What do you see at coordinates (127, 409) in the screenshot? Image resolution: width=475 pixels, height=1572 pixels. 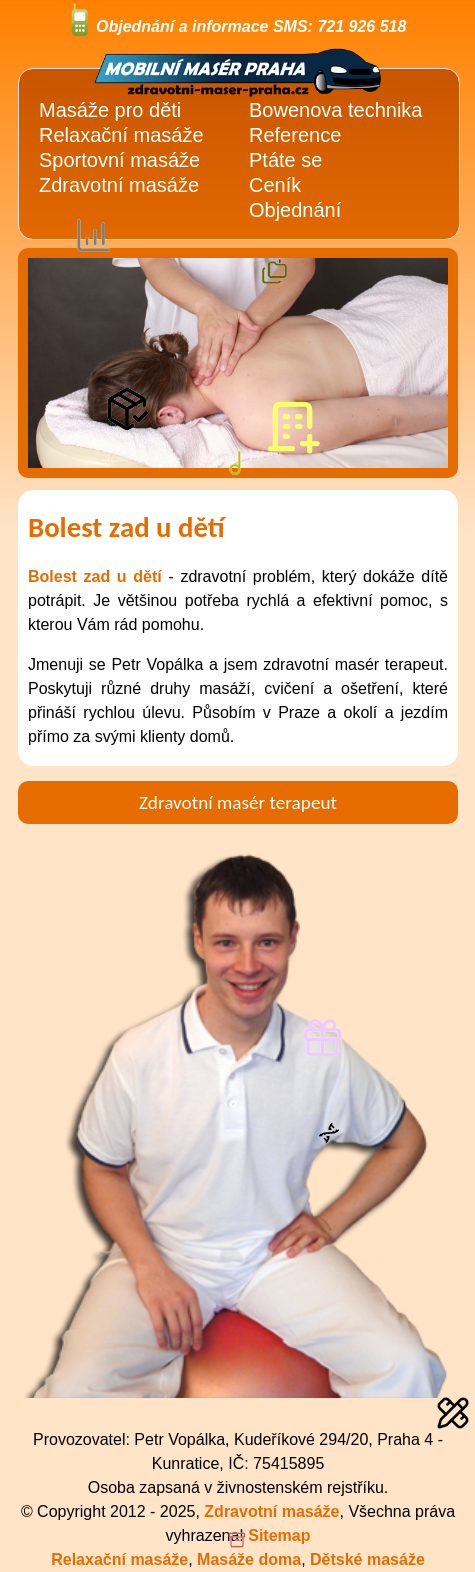 I see `order delivered successfully` at bounding box center [127, 409].